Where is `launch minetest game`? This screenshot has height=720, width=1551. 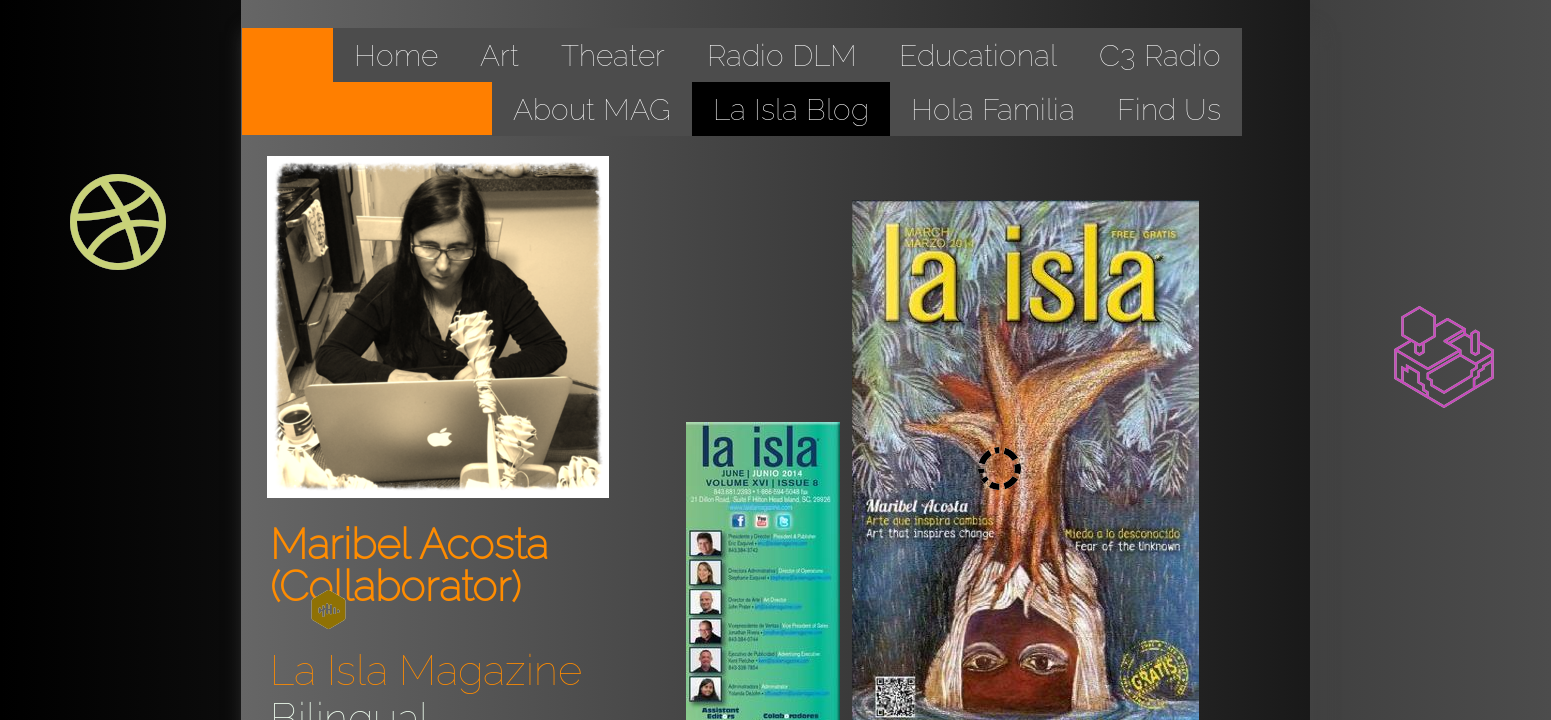
launch minetest game is located at coordinates (1444, 357).